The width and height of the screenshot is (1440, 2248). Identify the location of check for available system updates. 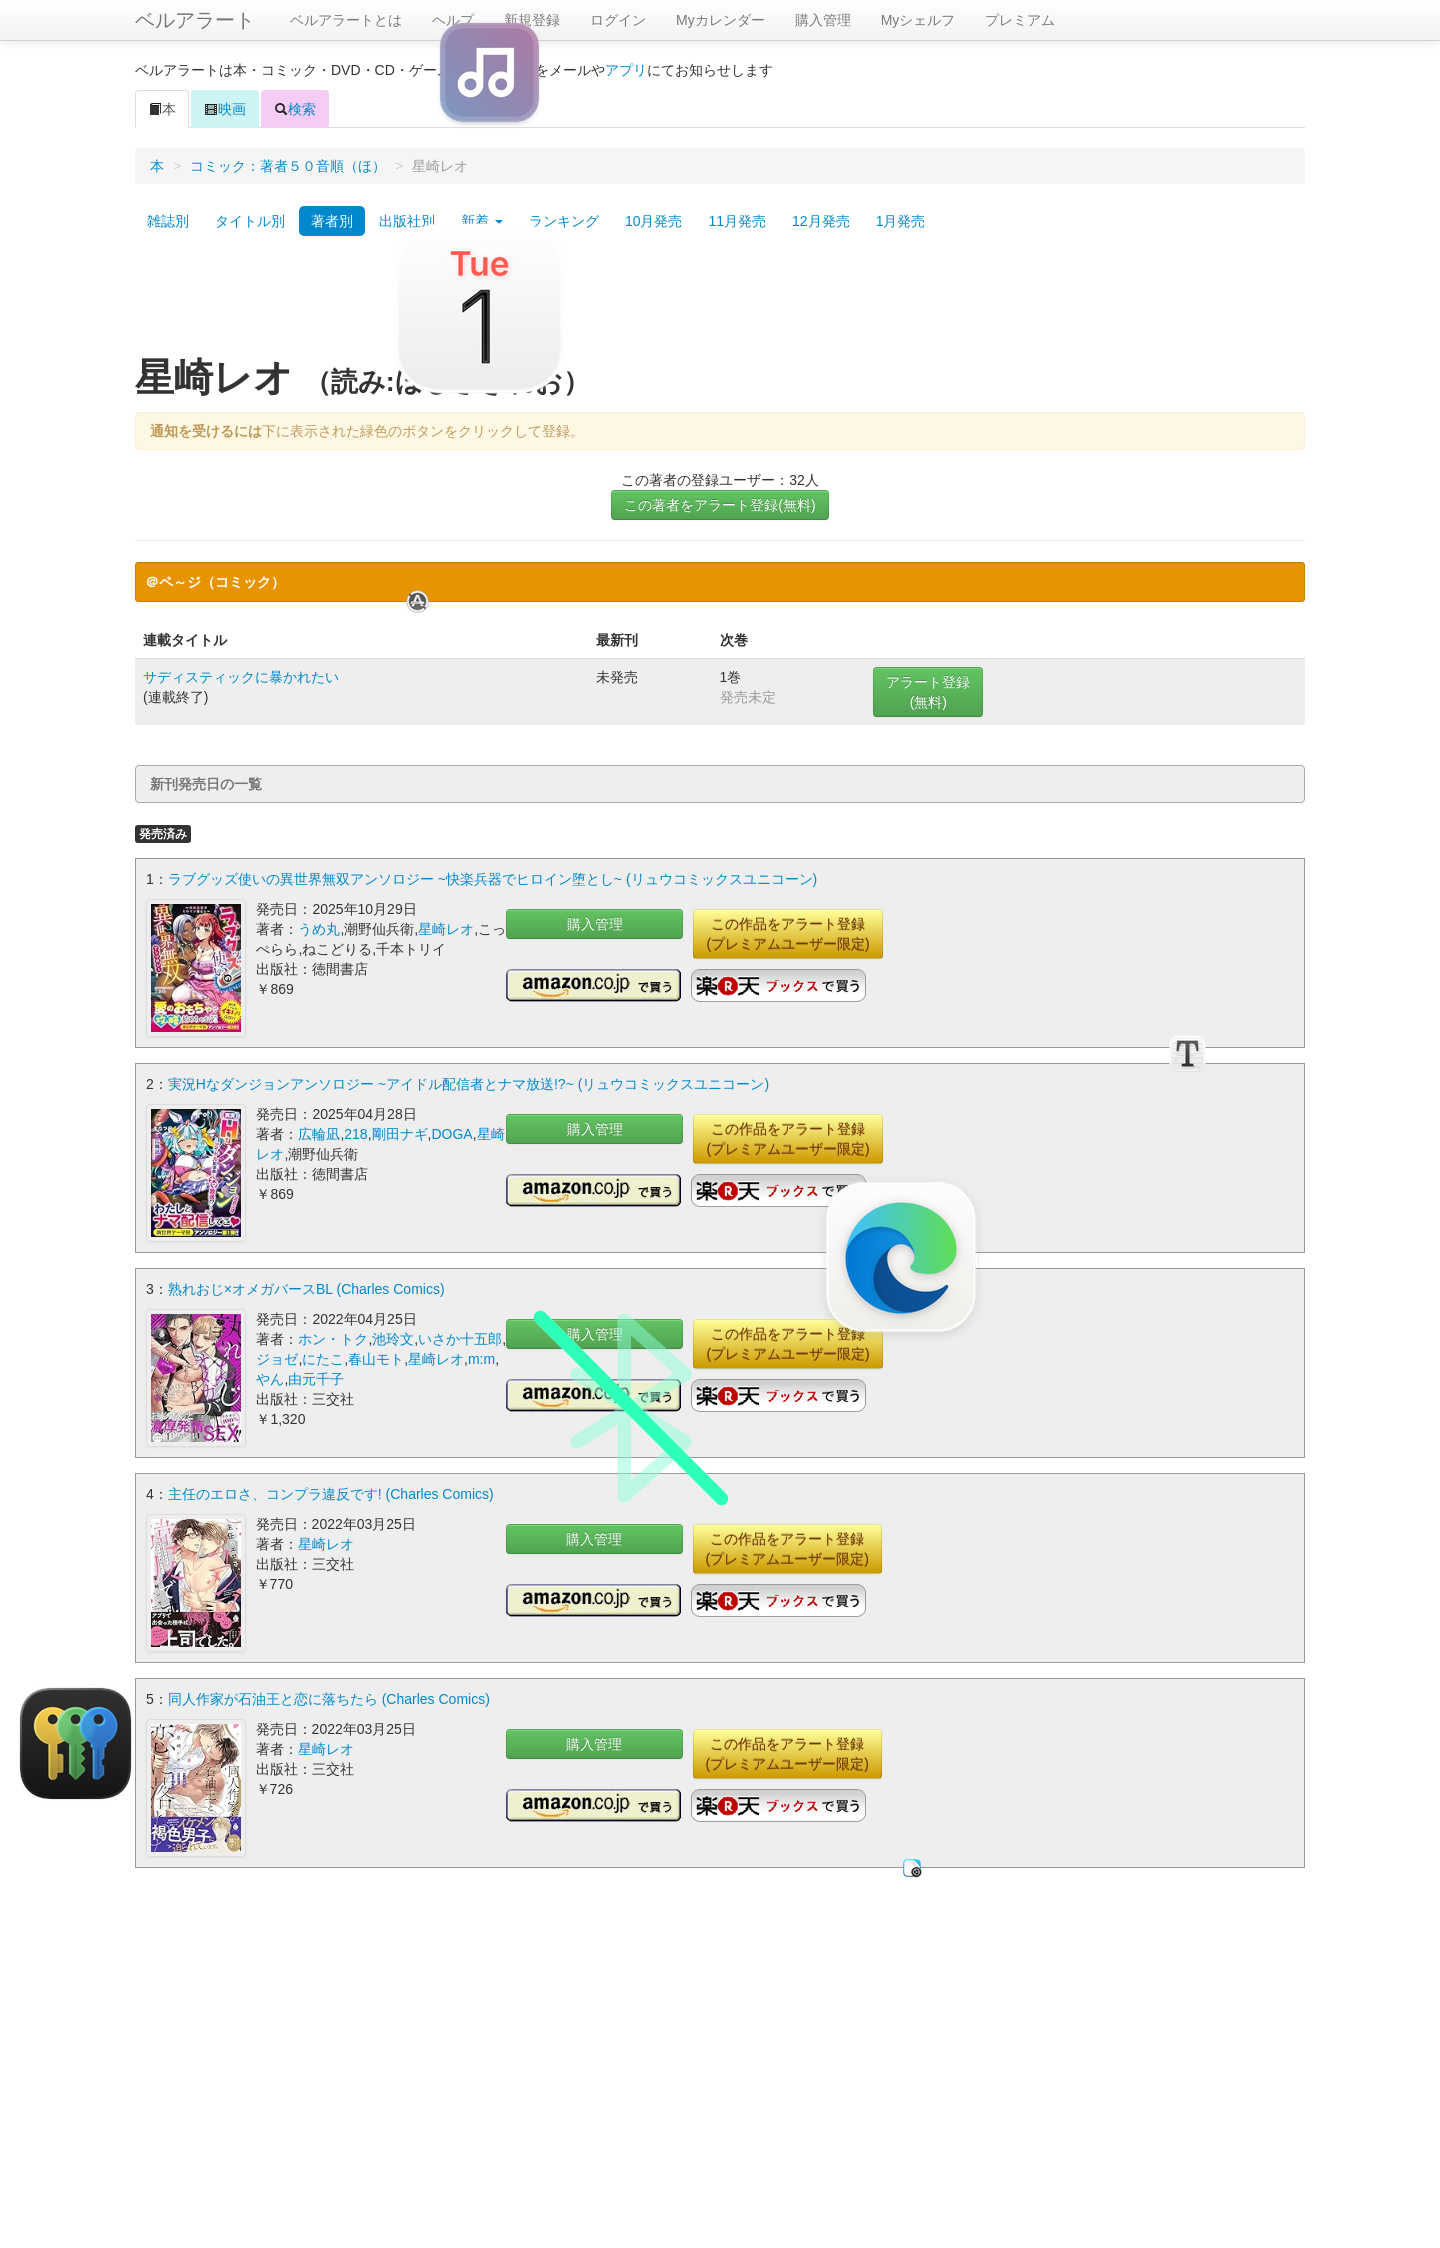
(417, 601).